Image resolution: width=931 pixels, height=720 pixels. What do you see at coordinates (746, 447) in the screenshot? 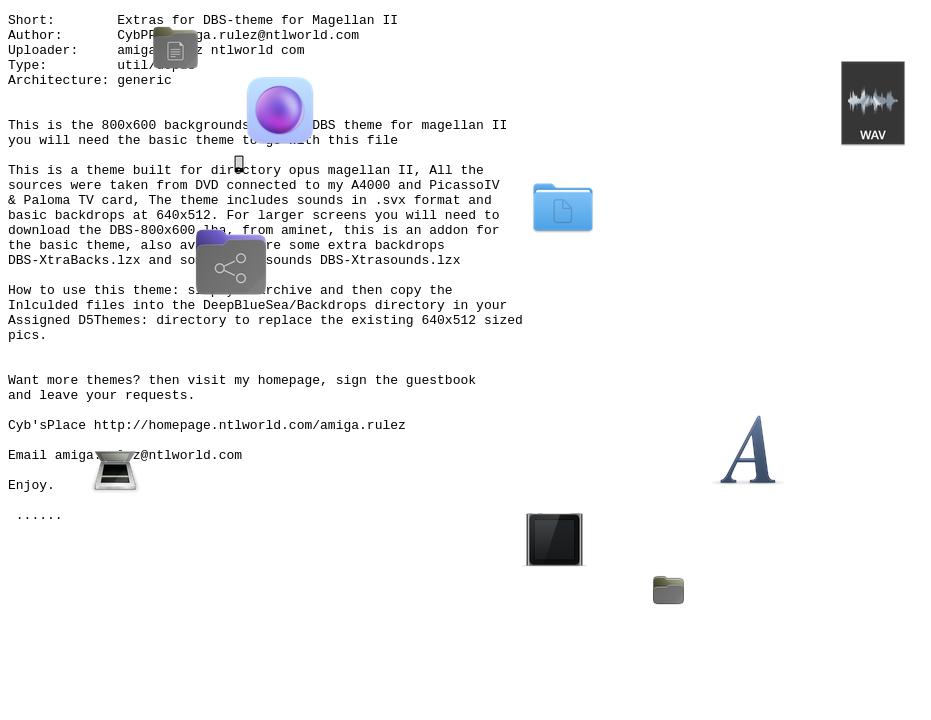
I see `access font settings and typography preferences` at bounding box center [746, 447].